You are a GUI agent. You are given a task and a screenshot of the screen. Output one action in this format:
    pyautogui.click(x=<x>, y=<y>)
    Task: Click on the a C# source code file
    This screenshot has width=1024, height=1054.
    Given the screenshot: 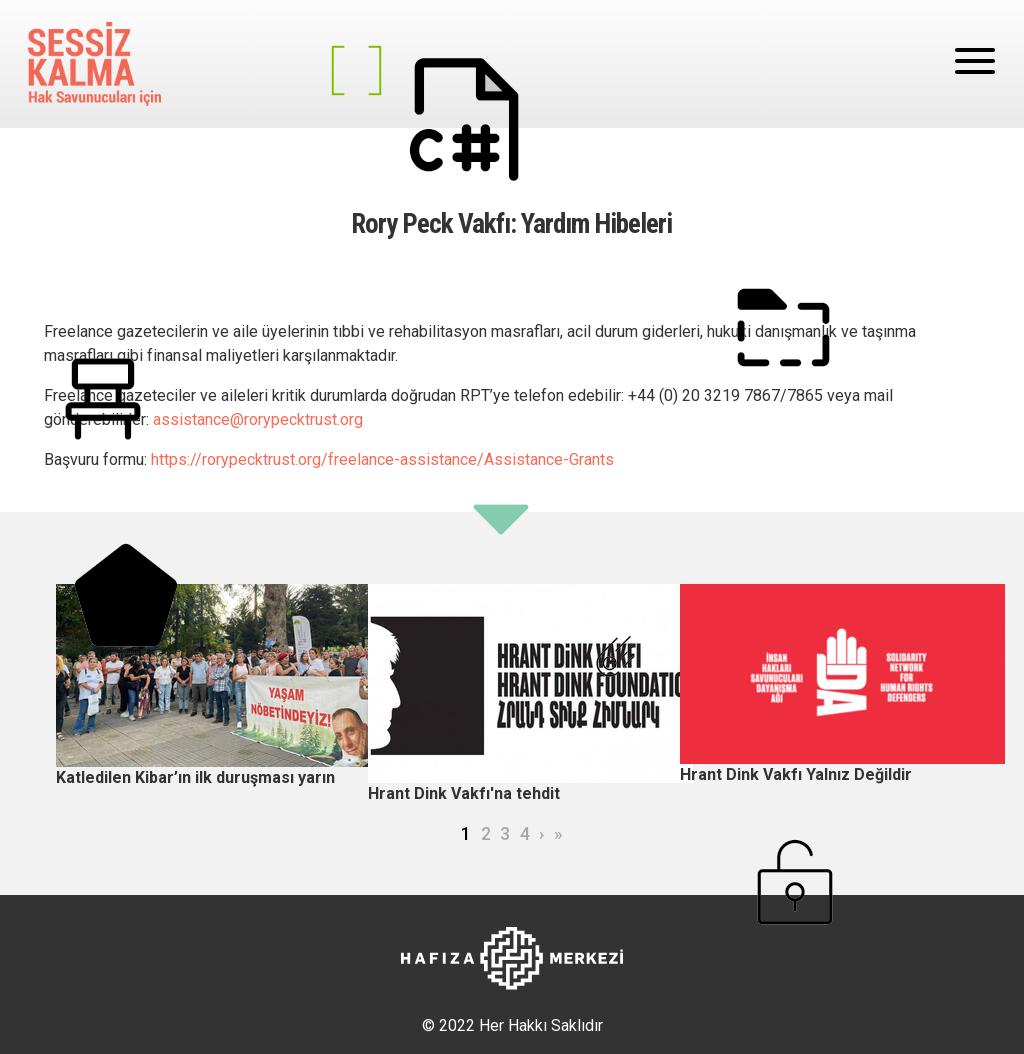 What is the action you would take?
    pyautogui.click(x=466, y=119)
    